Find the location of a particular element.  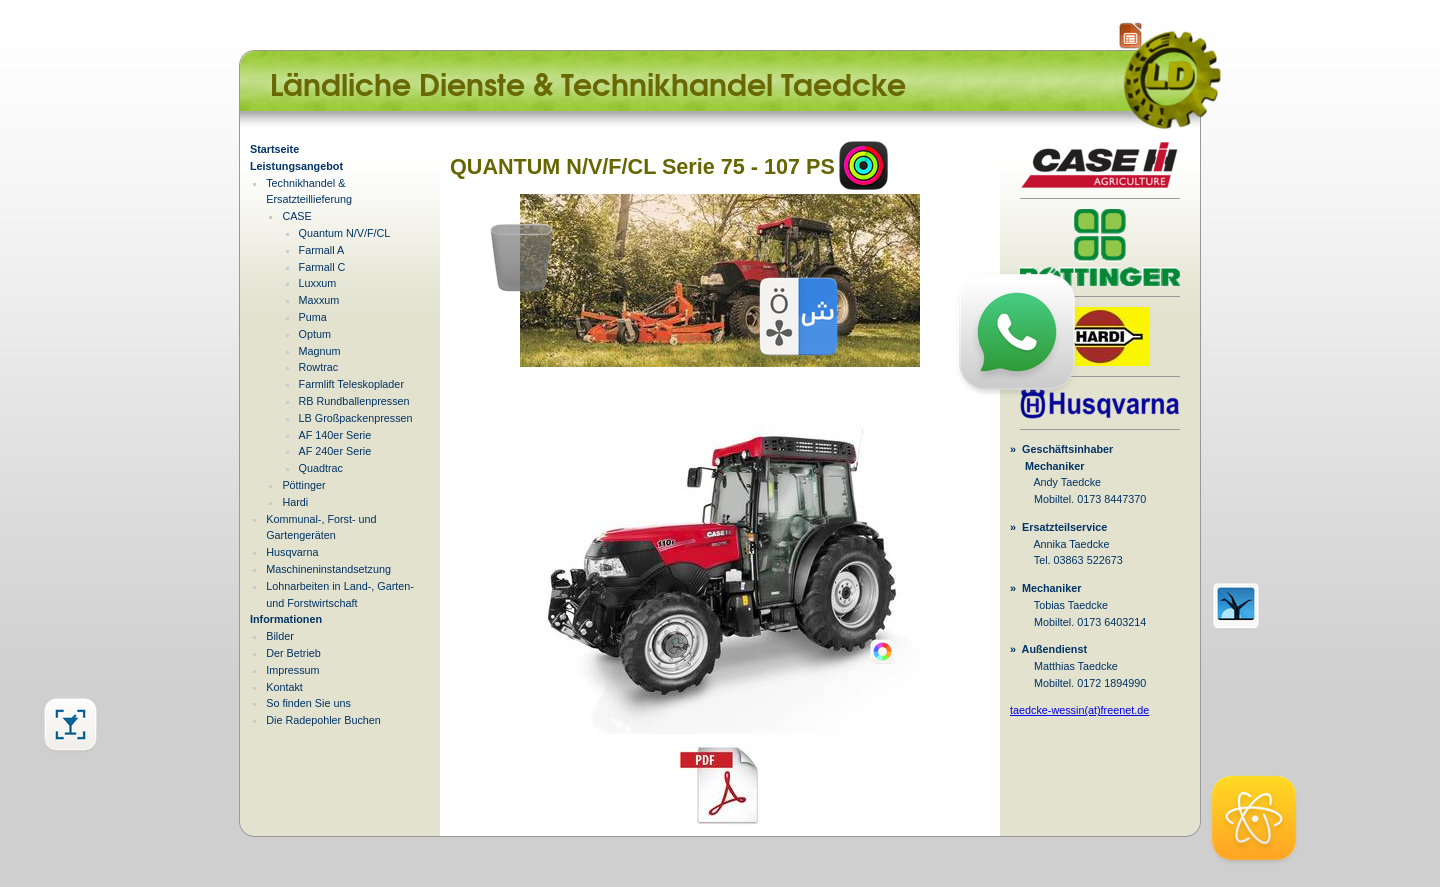

open the character map application is located at coordinates (798, 316).